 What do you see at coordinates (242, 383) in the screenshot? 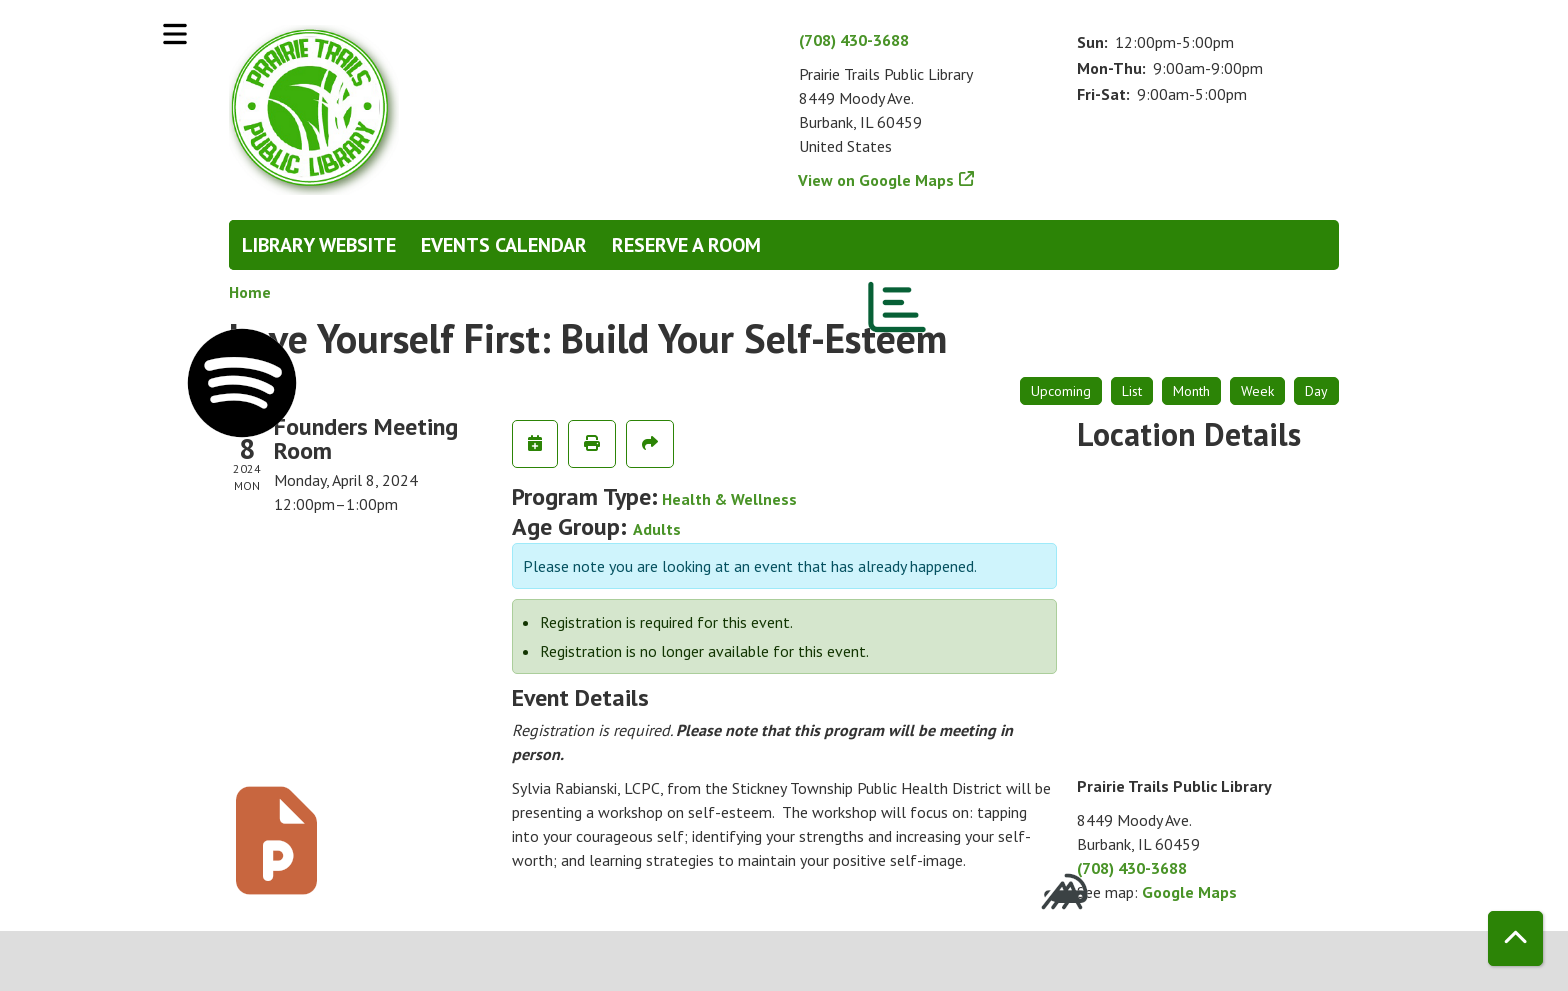
I see `open spotify` at bounding box center [242, 383].